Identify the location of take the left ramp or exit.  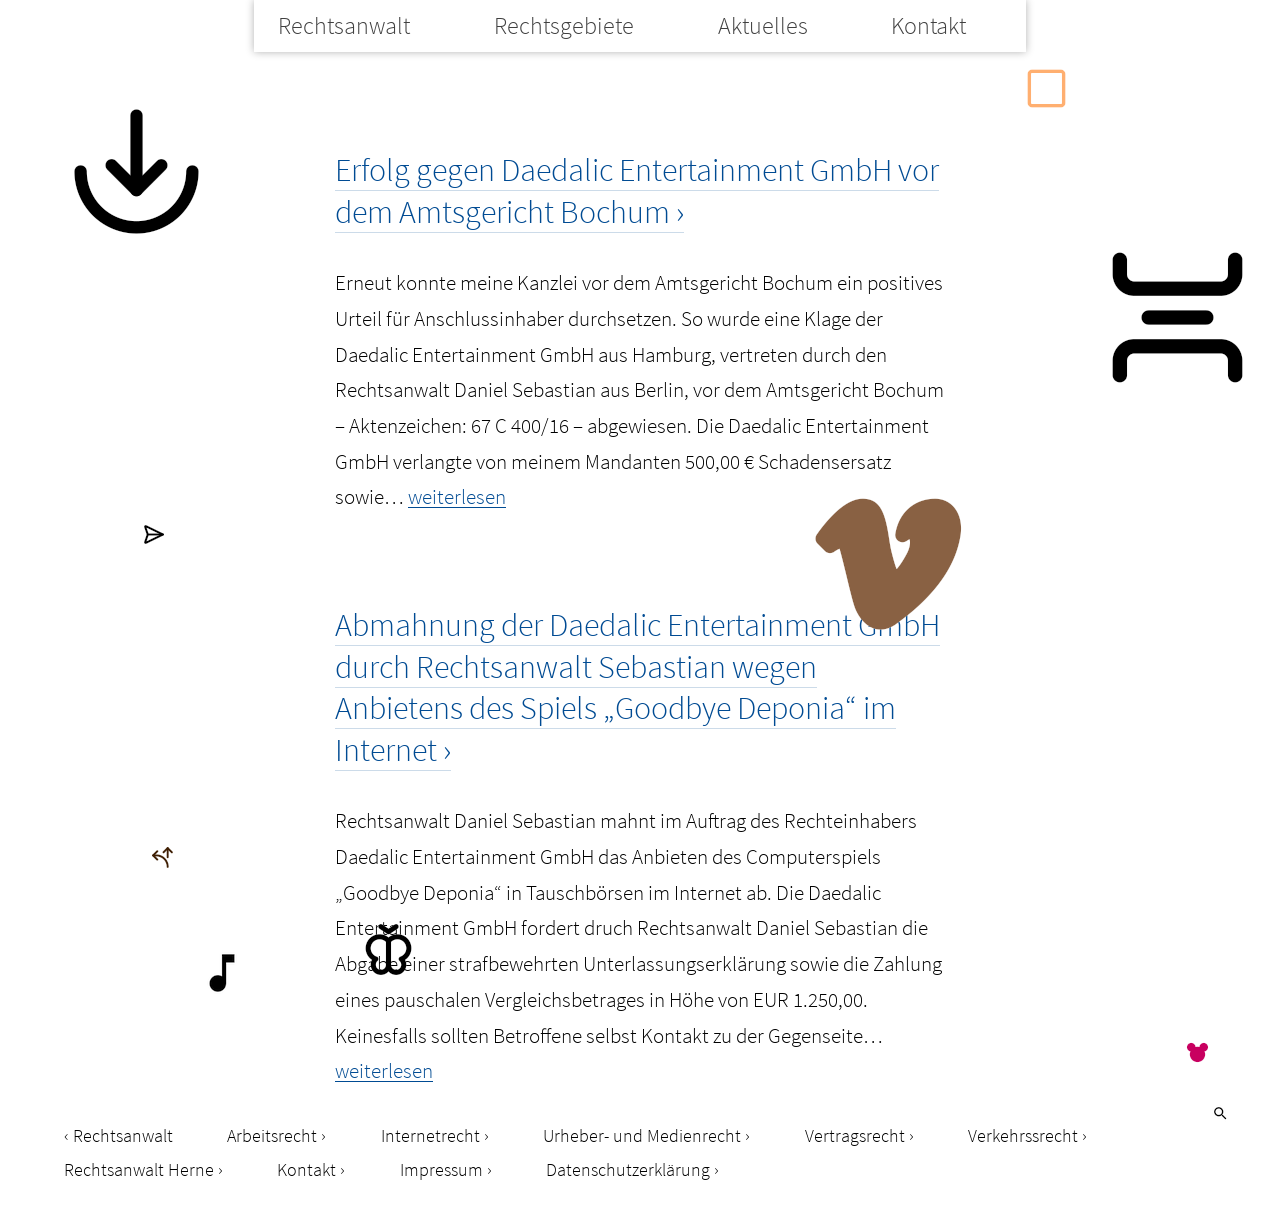
(162, 857).